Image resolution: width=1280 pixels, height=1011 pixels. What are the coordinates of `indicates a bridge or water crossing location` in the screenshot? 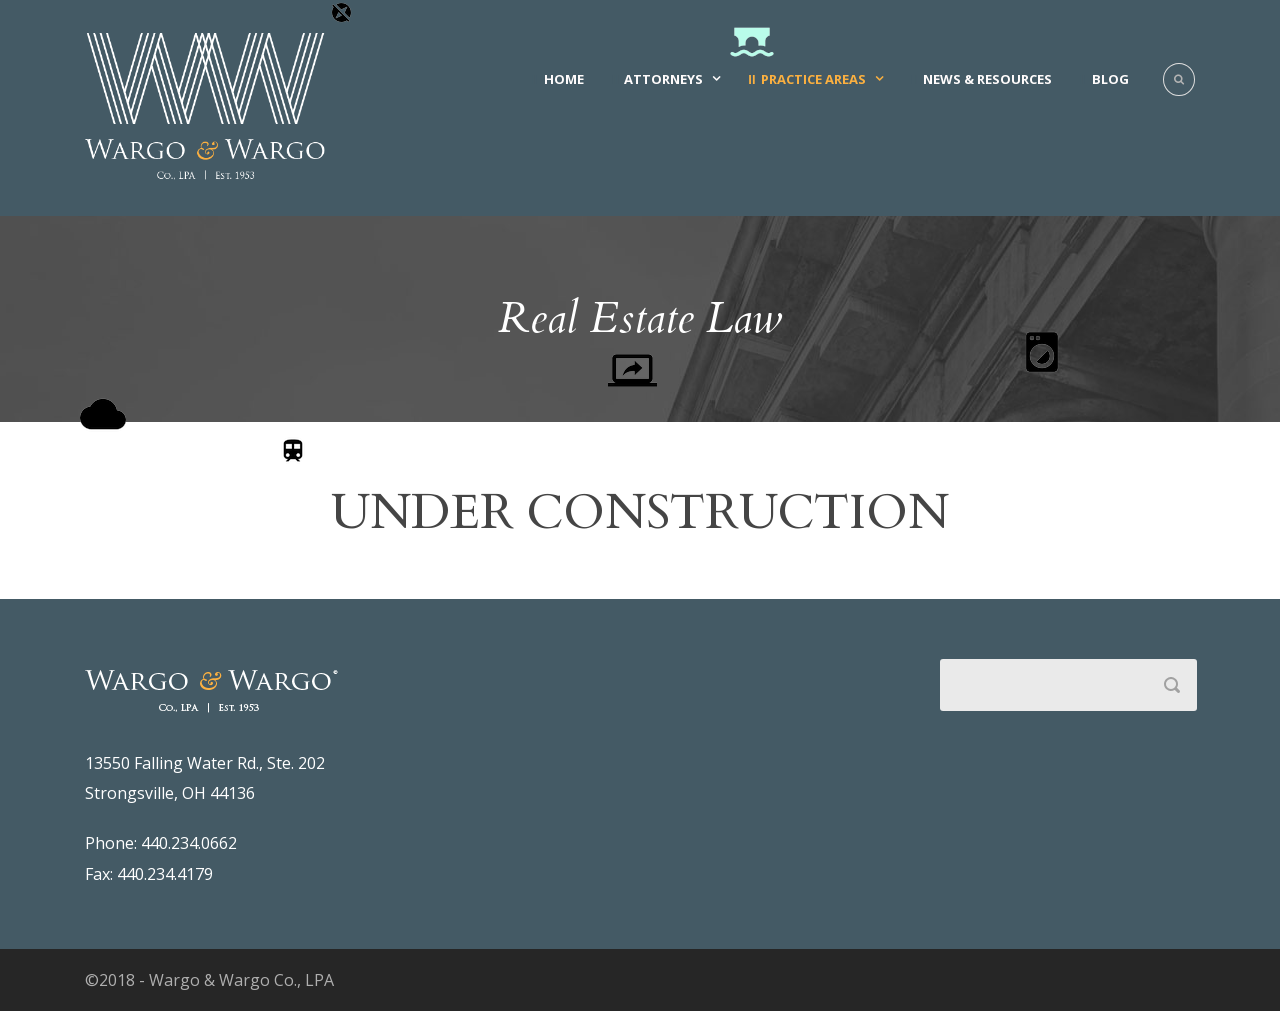 It's located at (752, 41).